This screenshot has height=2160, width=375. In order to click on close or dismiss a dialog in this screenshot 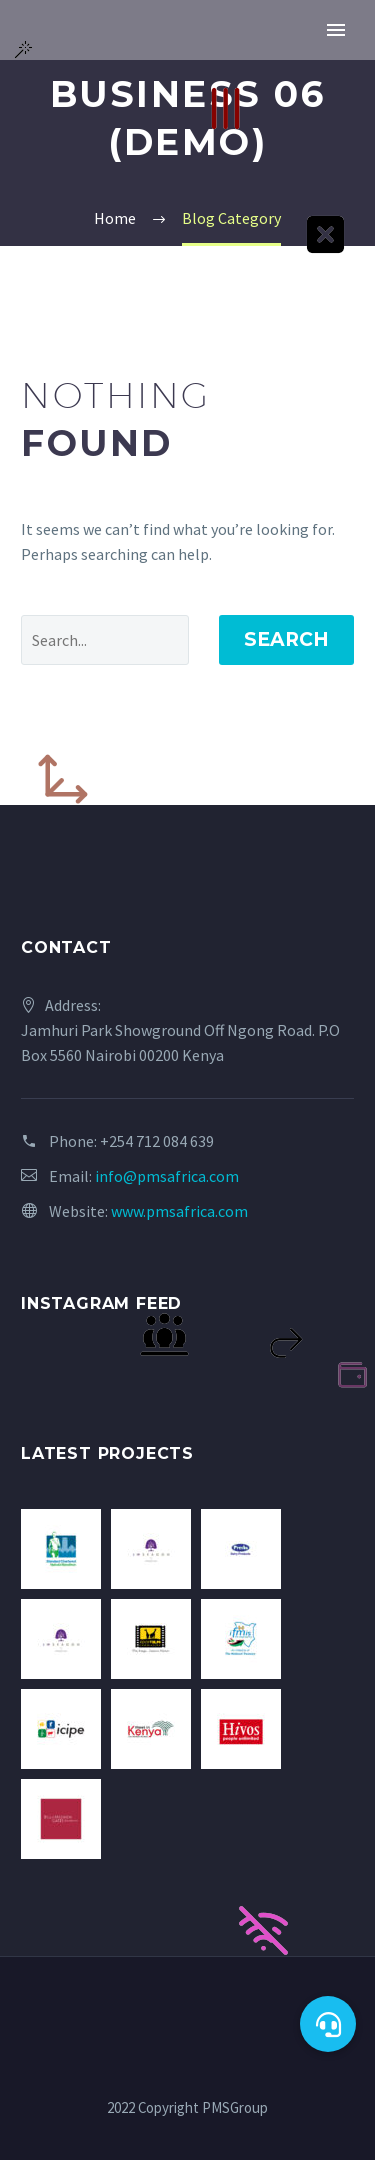, I will do `click(325, 234)`.